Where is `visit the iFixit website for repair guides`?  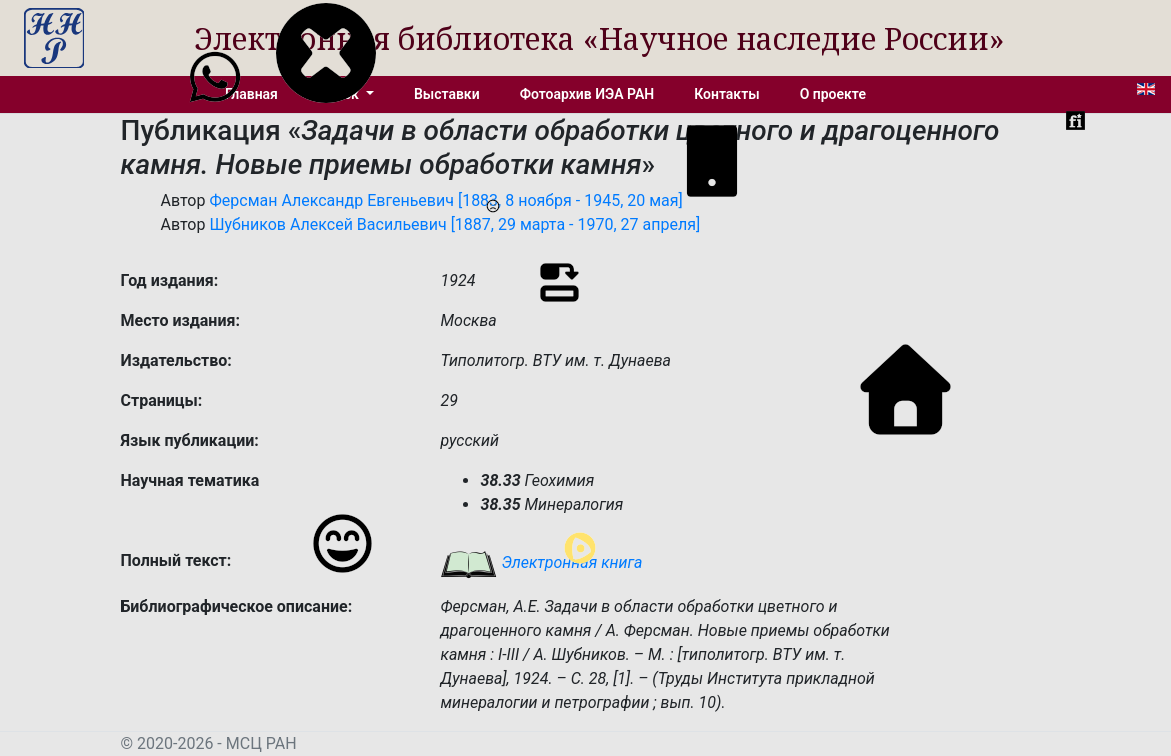 visit the iFixit website for repair guides is located at coordinates (326, 53).